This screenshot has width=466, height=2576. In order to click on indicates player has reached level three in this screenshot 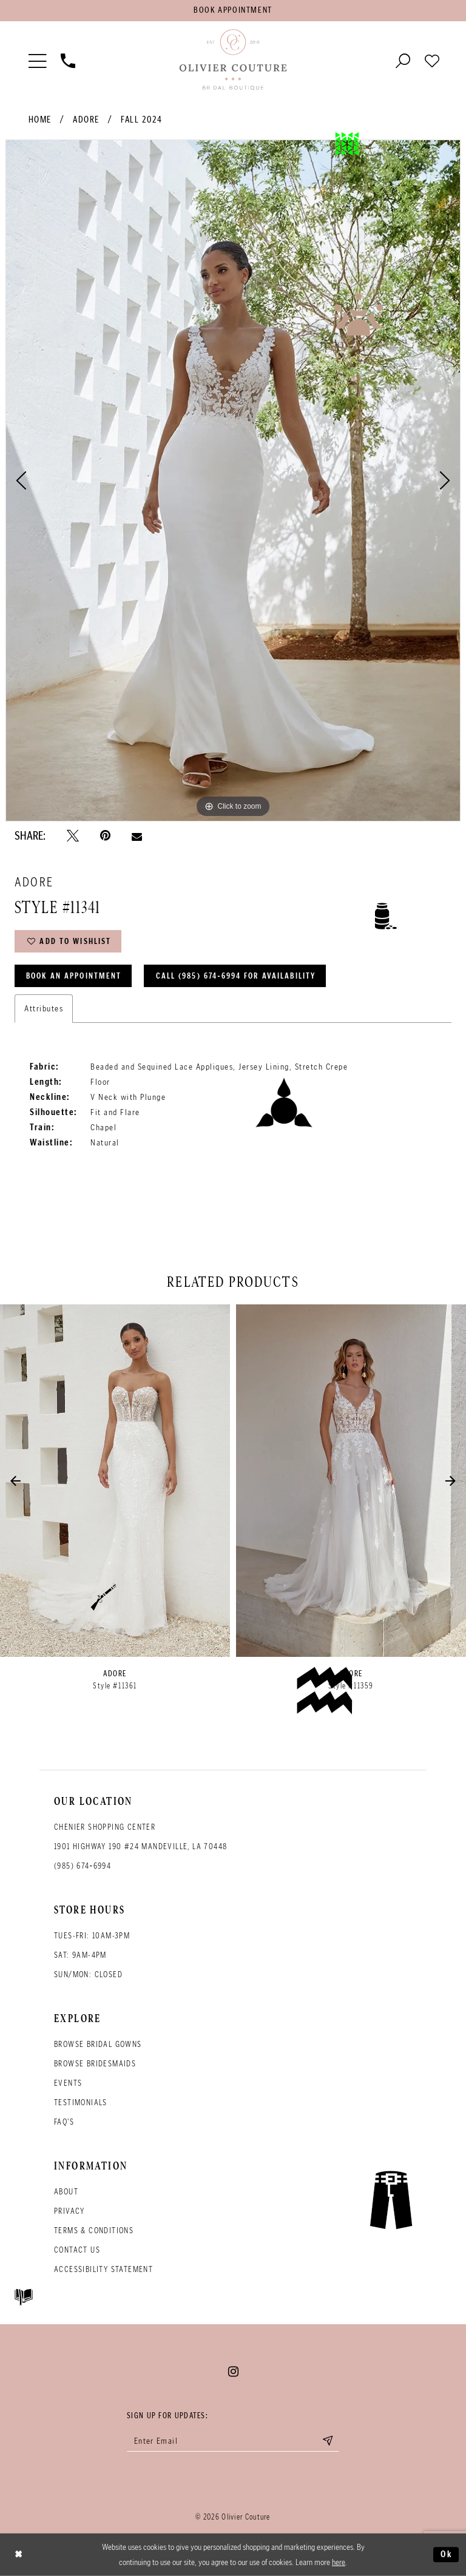, I will do `click(284, 1102)`.